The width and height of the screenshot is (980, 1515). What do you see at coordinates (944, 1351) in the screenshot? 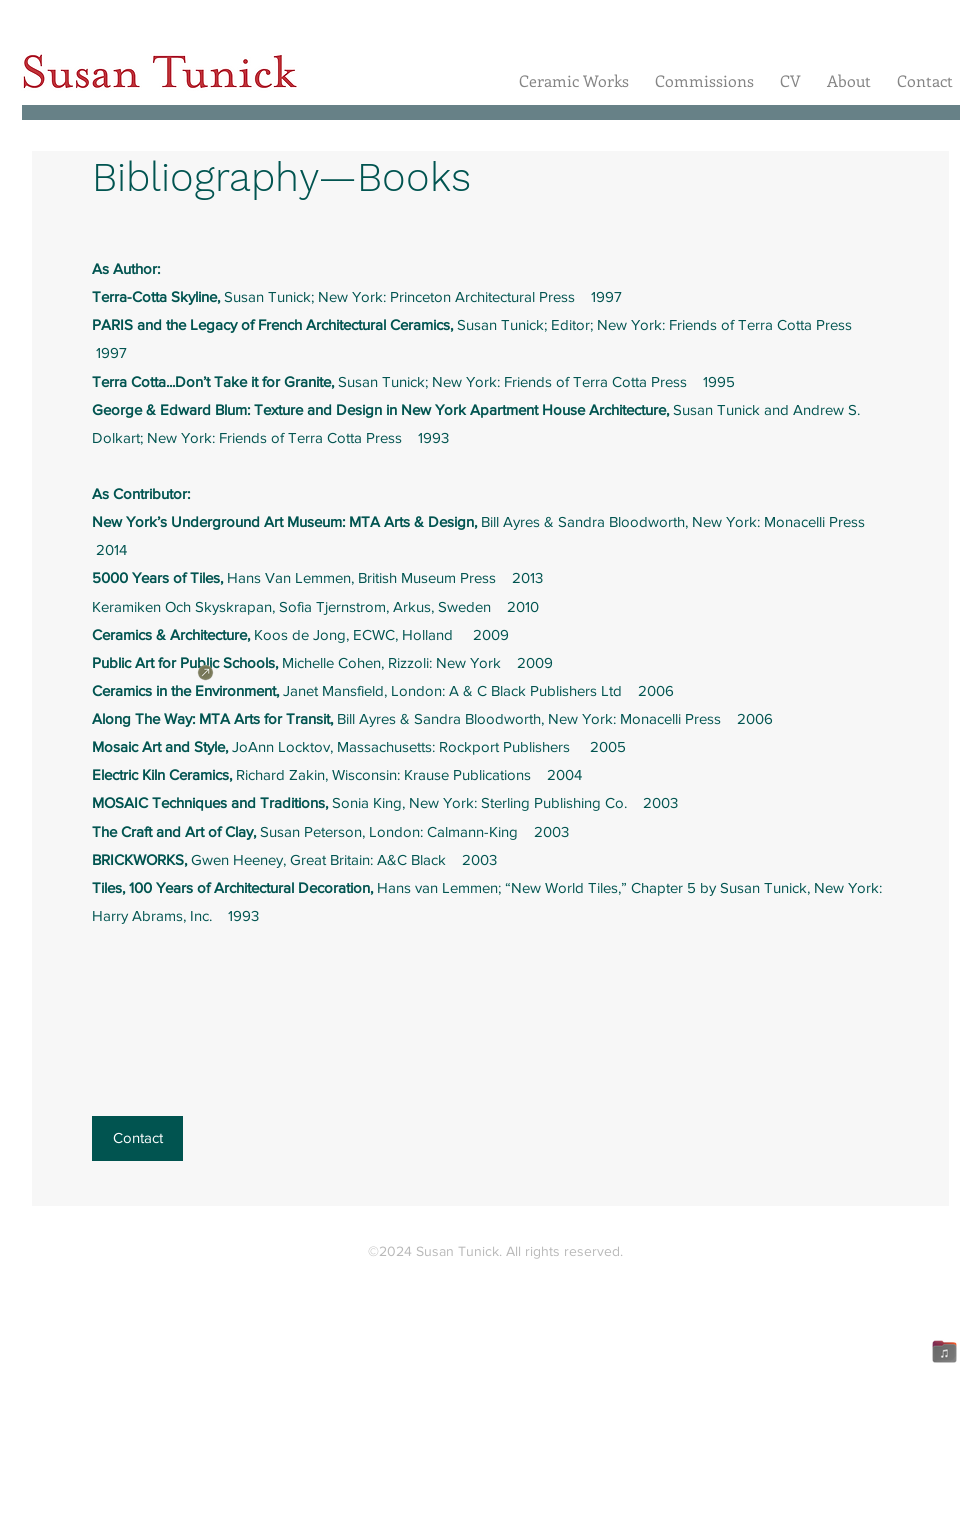
I see `open your music folder` at bounding box center [944, 1351].